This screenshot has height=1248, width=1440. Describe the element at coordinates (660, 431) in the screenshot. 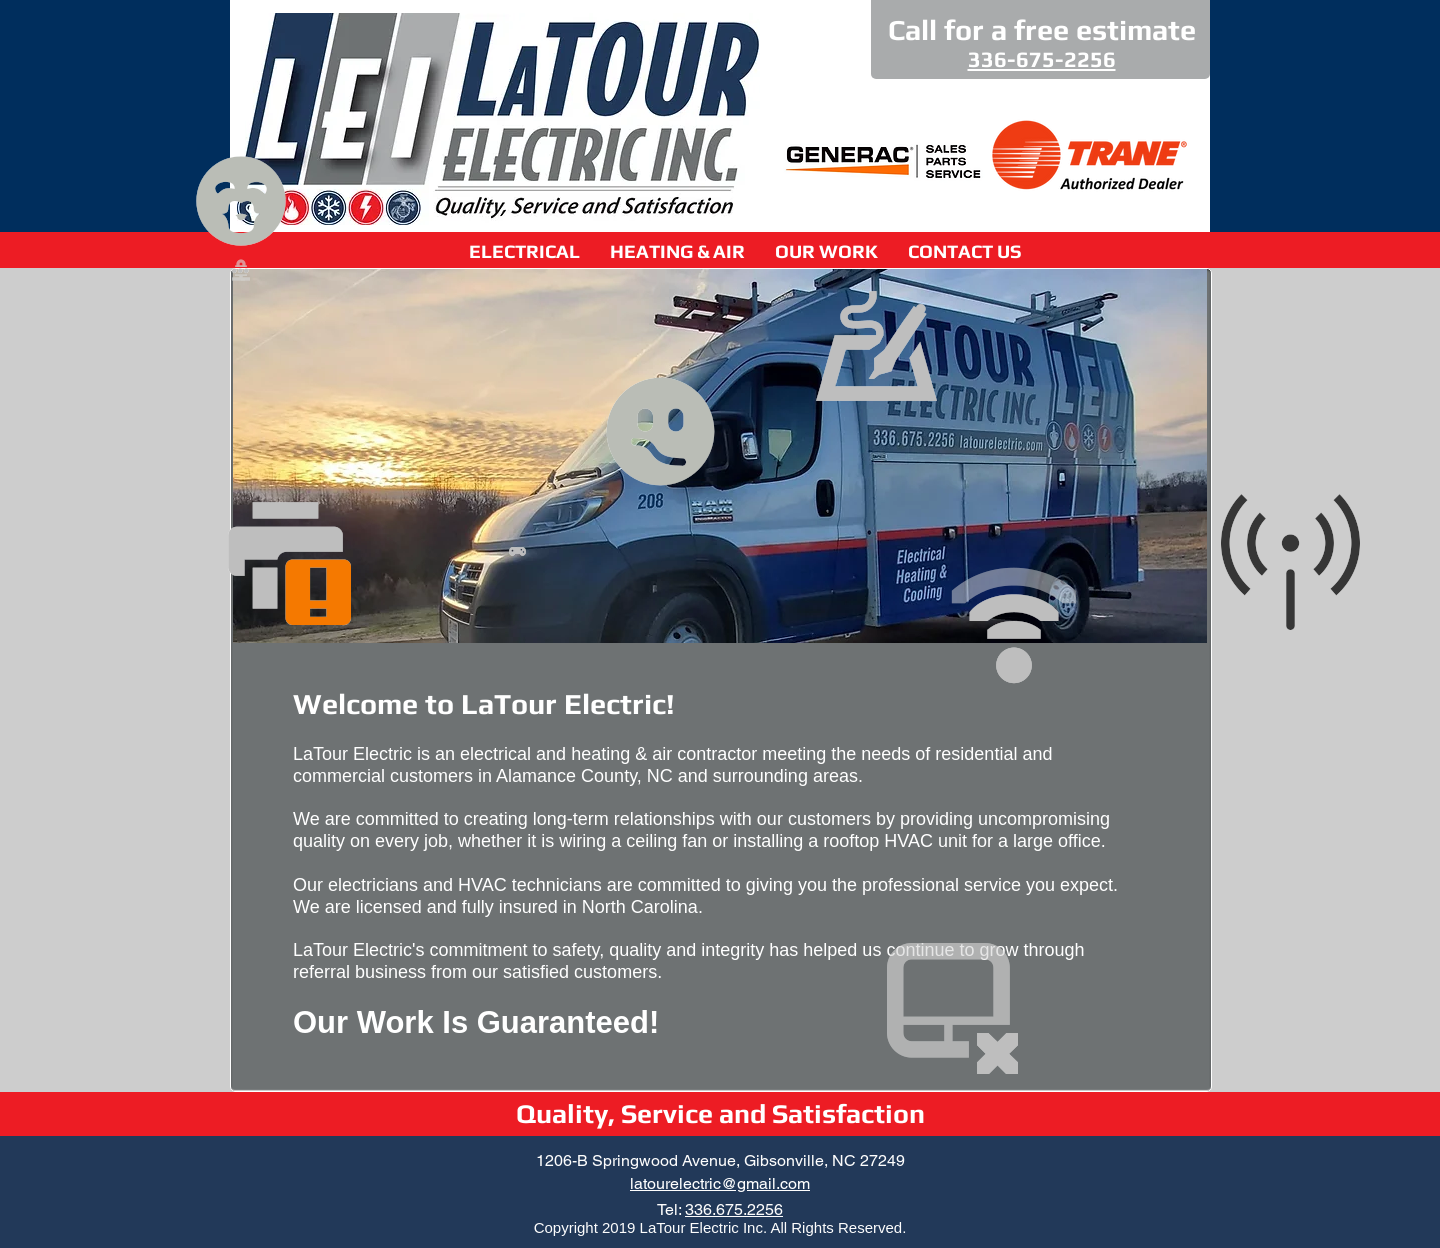

I see `indicates confusion or uncertainty about an action` at that location.